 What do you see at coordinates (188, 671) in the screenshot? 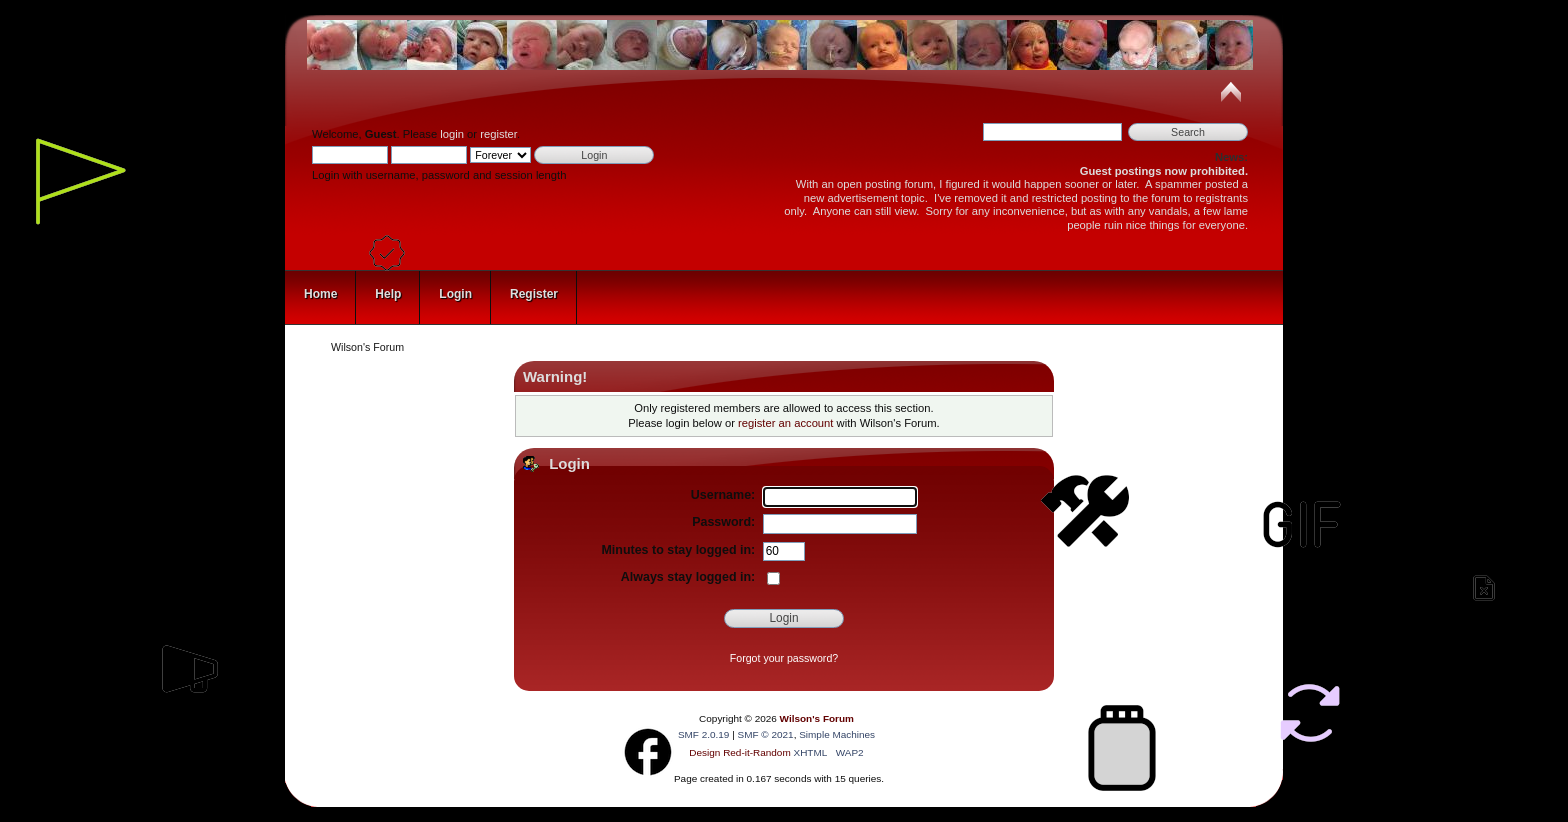
I see `make an announcement or broadcast` at bounding box center [188, 671].